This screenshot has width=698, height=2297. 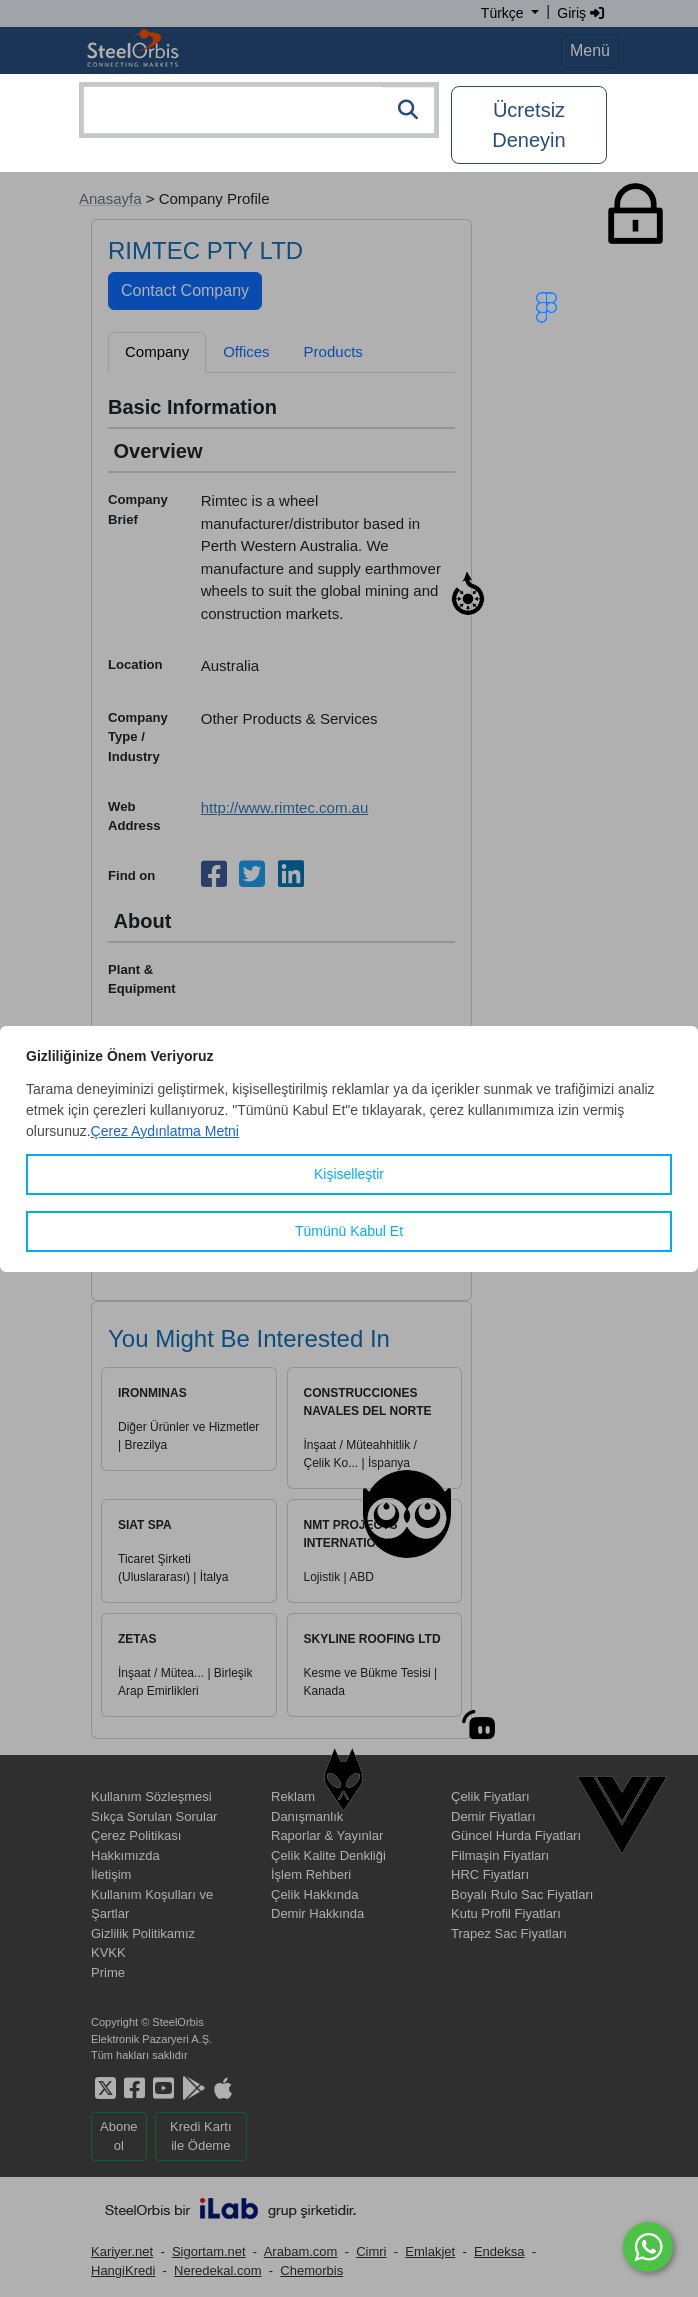 I want to click on open foobar2000 audio player, so click(x=343, y=1779).